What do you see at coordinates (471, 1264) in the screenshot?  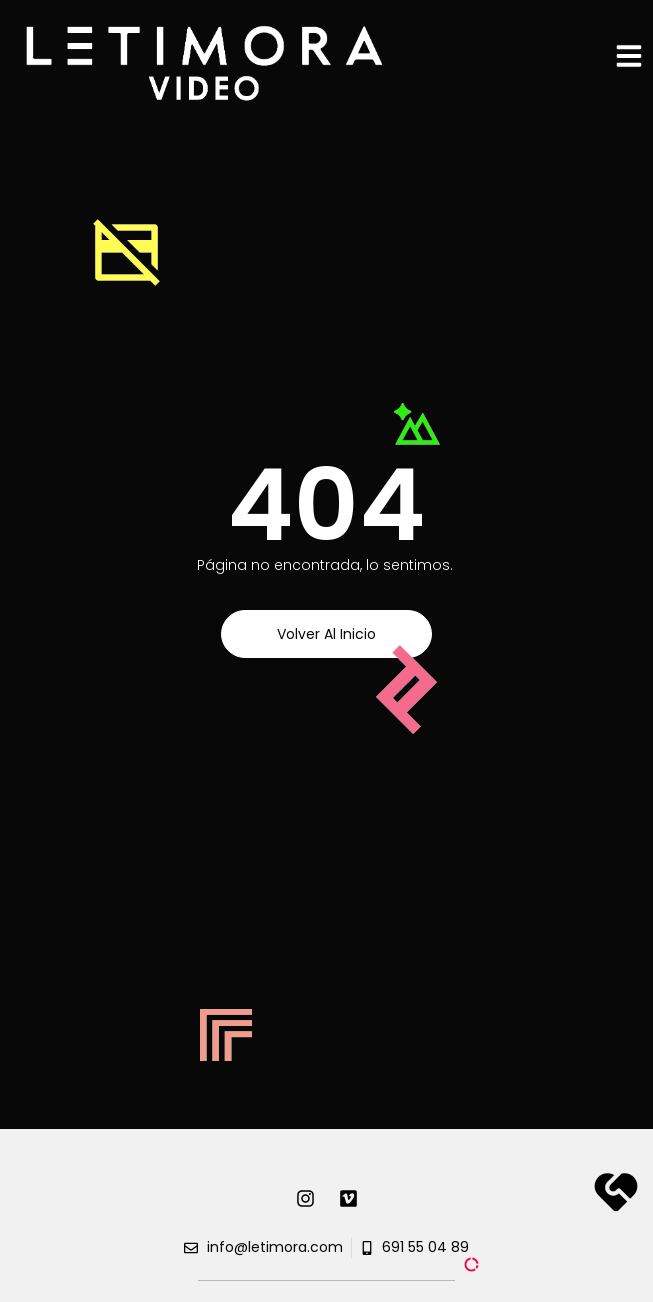 I see `view data breakdown or analytics` at bounding box center [471, 1264].